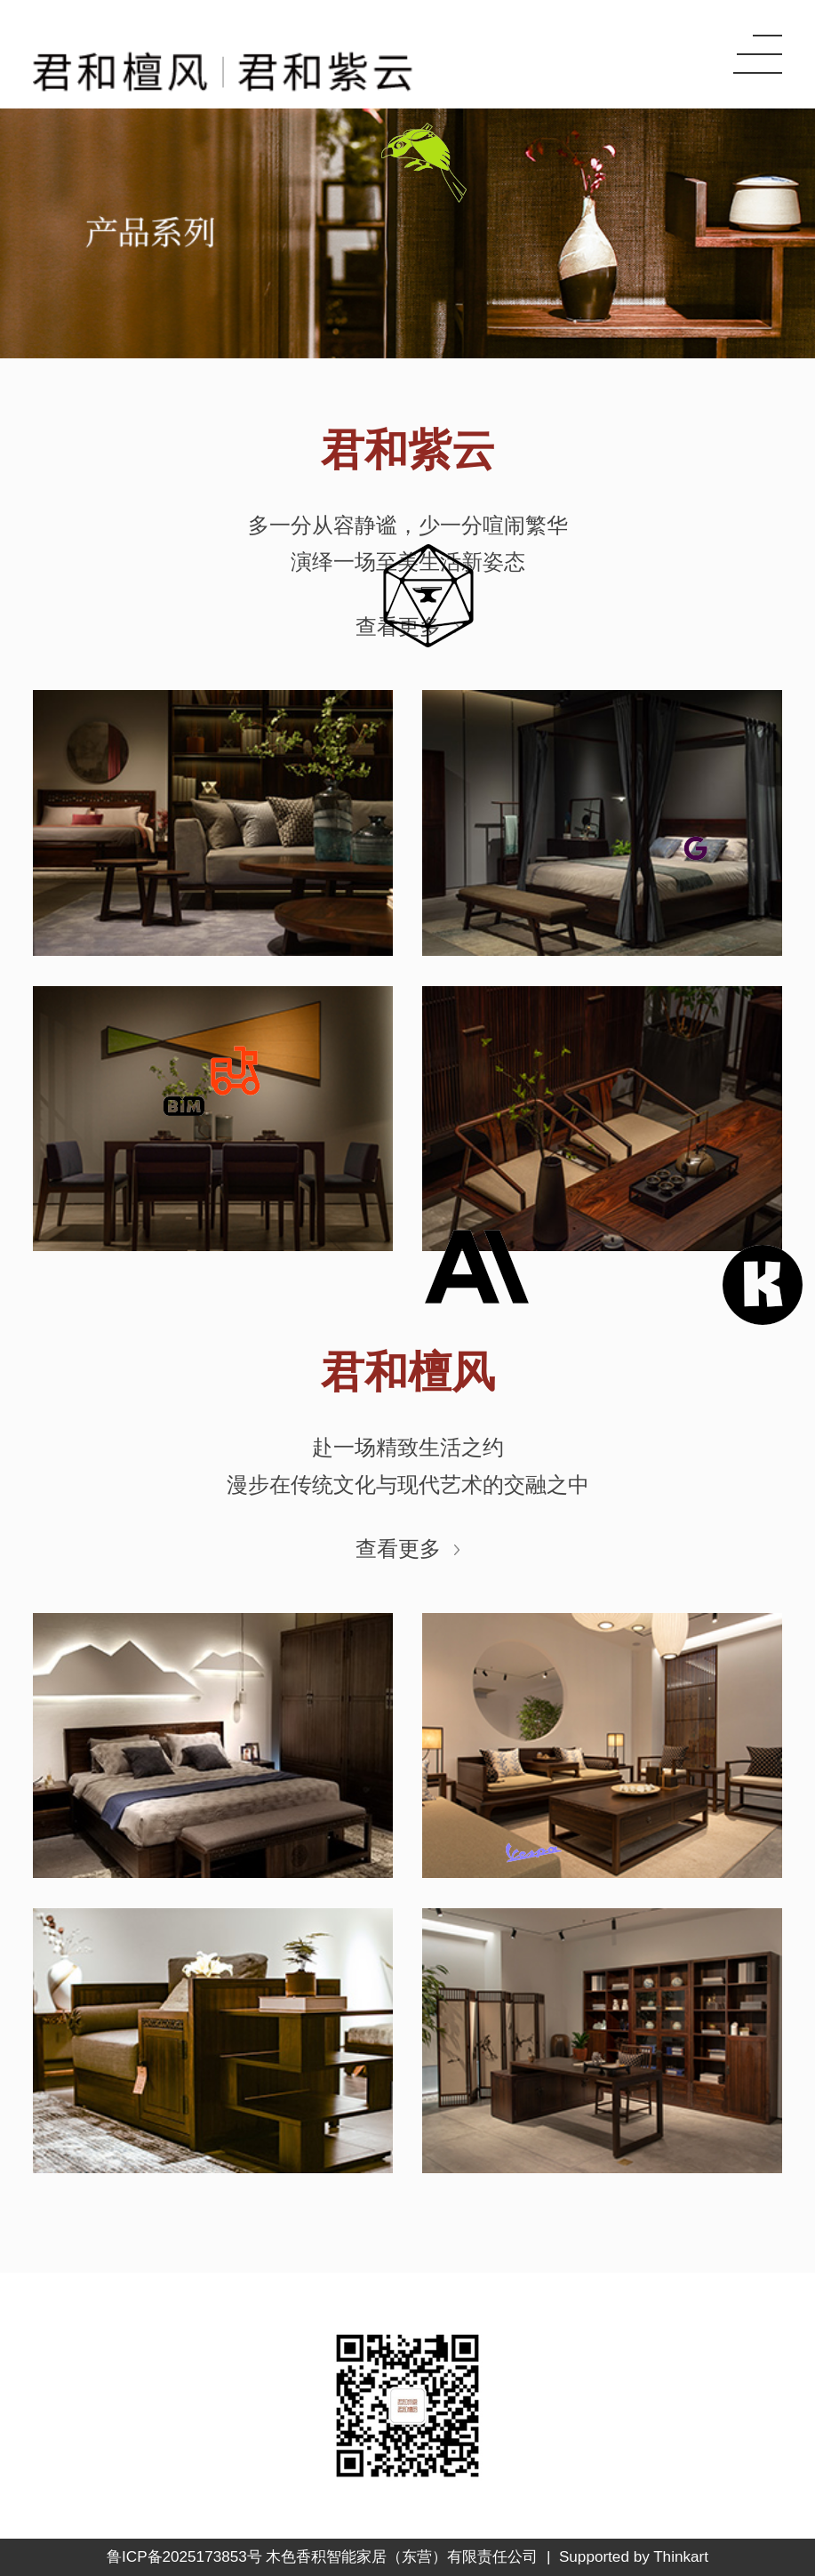  What do you see at coordinates (428, 596) in the screenshot?
I see `launch Foundry Virtual Tabletop application` at bounding box center [428, 596].